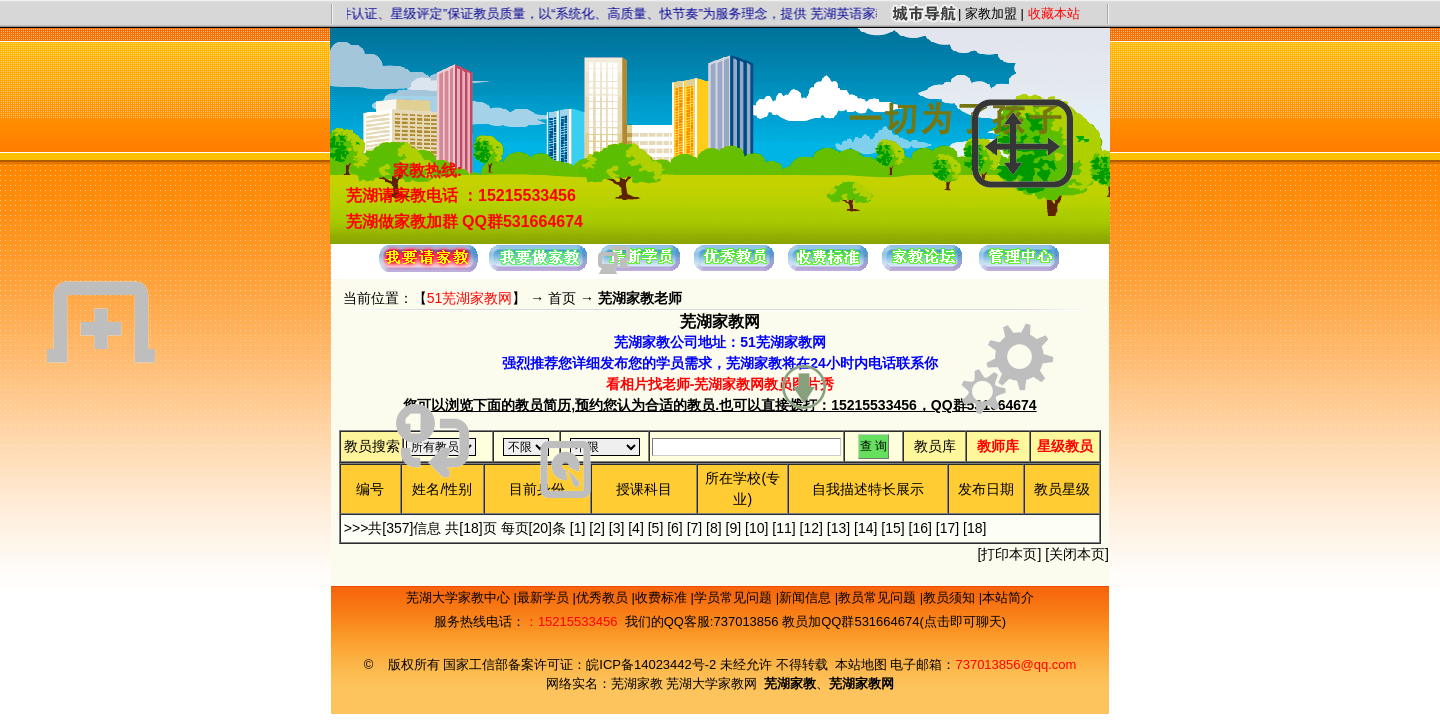  What do you see at coordinates (565, 469) in the screenshot?
I see `access connected USB hard drive` at bounding box center [565, 469].